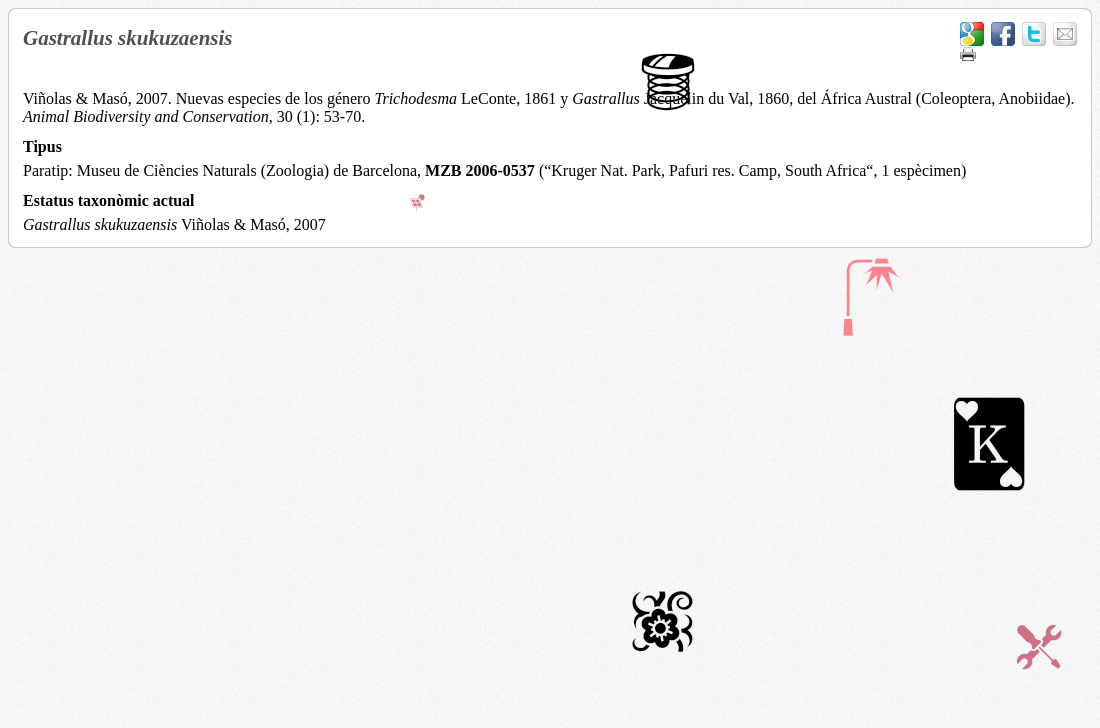 This screenshot has width=1100, height=728. What do you see at coordinates (989, 444) in the screenshot?
I see `king of hearts playing card` at bounding box center [989, 444].